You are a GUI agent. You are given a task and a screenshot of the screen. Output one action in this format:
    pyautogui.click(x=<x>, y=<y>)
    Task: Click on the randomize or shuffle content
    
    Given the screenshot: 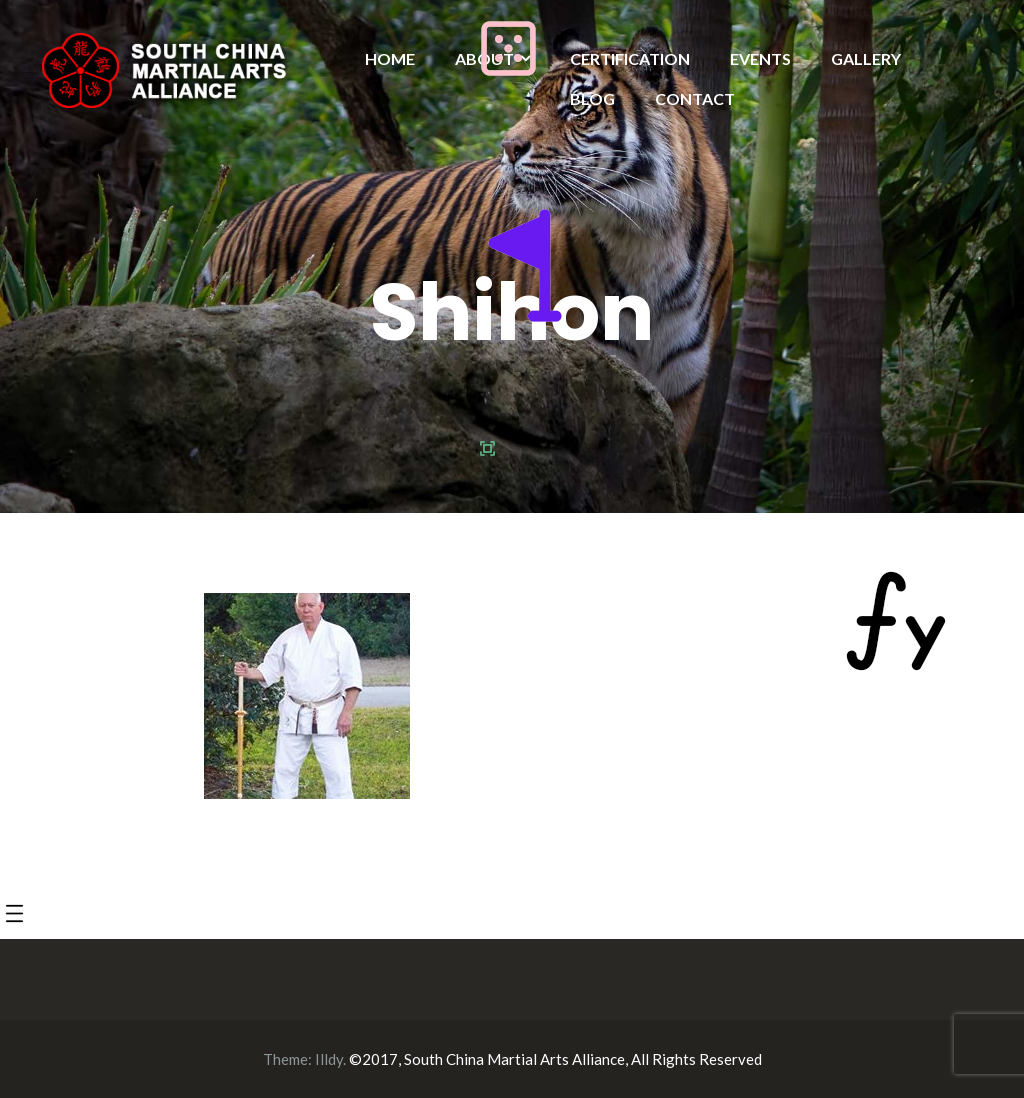 What is the action you would take?
    pyautogui.click(x=508, y=48)
    